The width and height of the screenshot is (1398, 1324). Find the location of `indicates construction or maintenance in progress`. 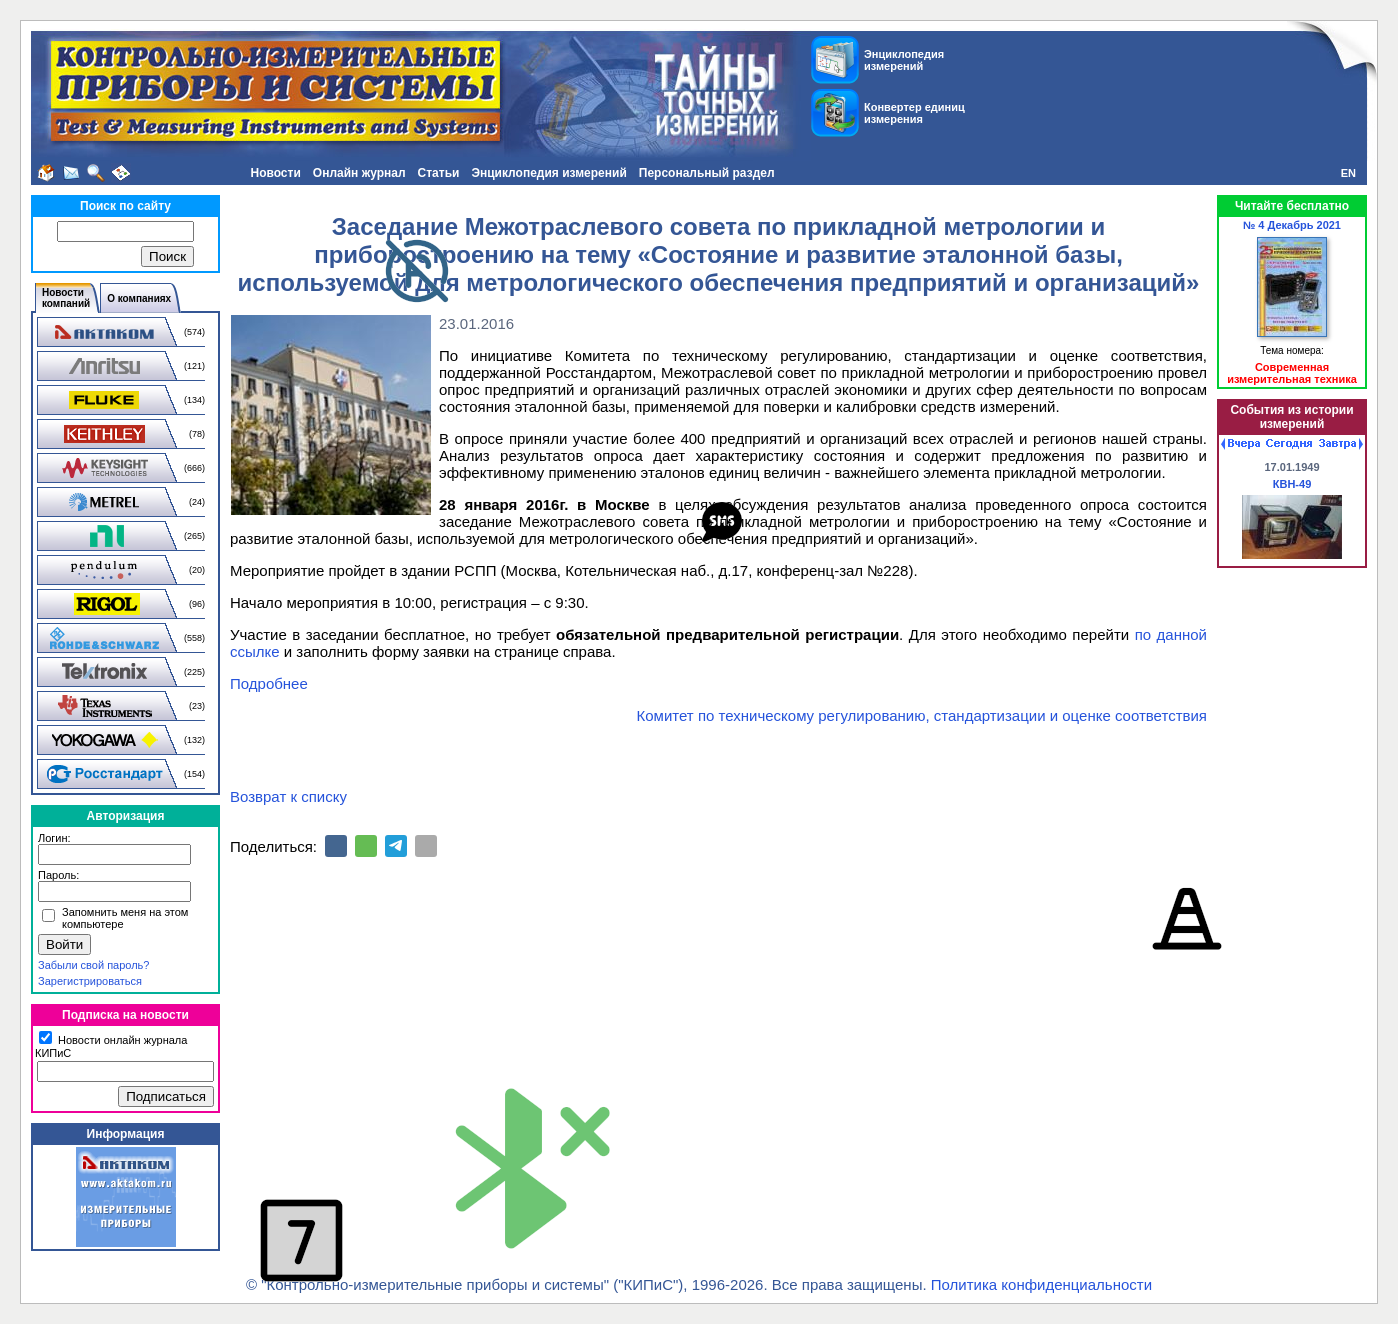

indicates construction or maintenance in progress is located at coordinates (1187, 920).